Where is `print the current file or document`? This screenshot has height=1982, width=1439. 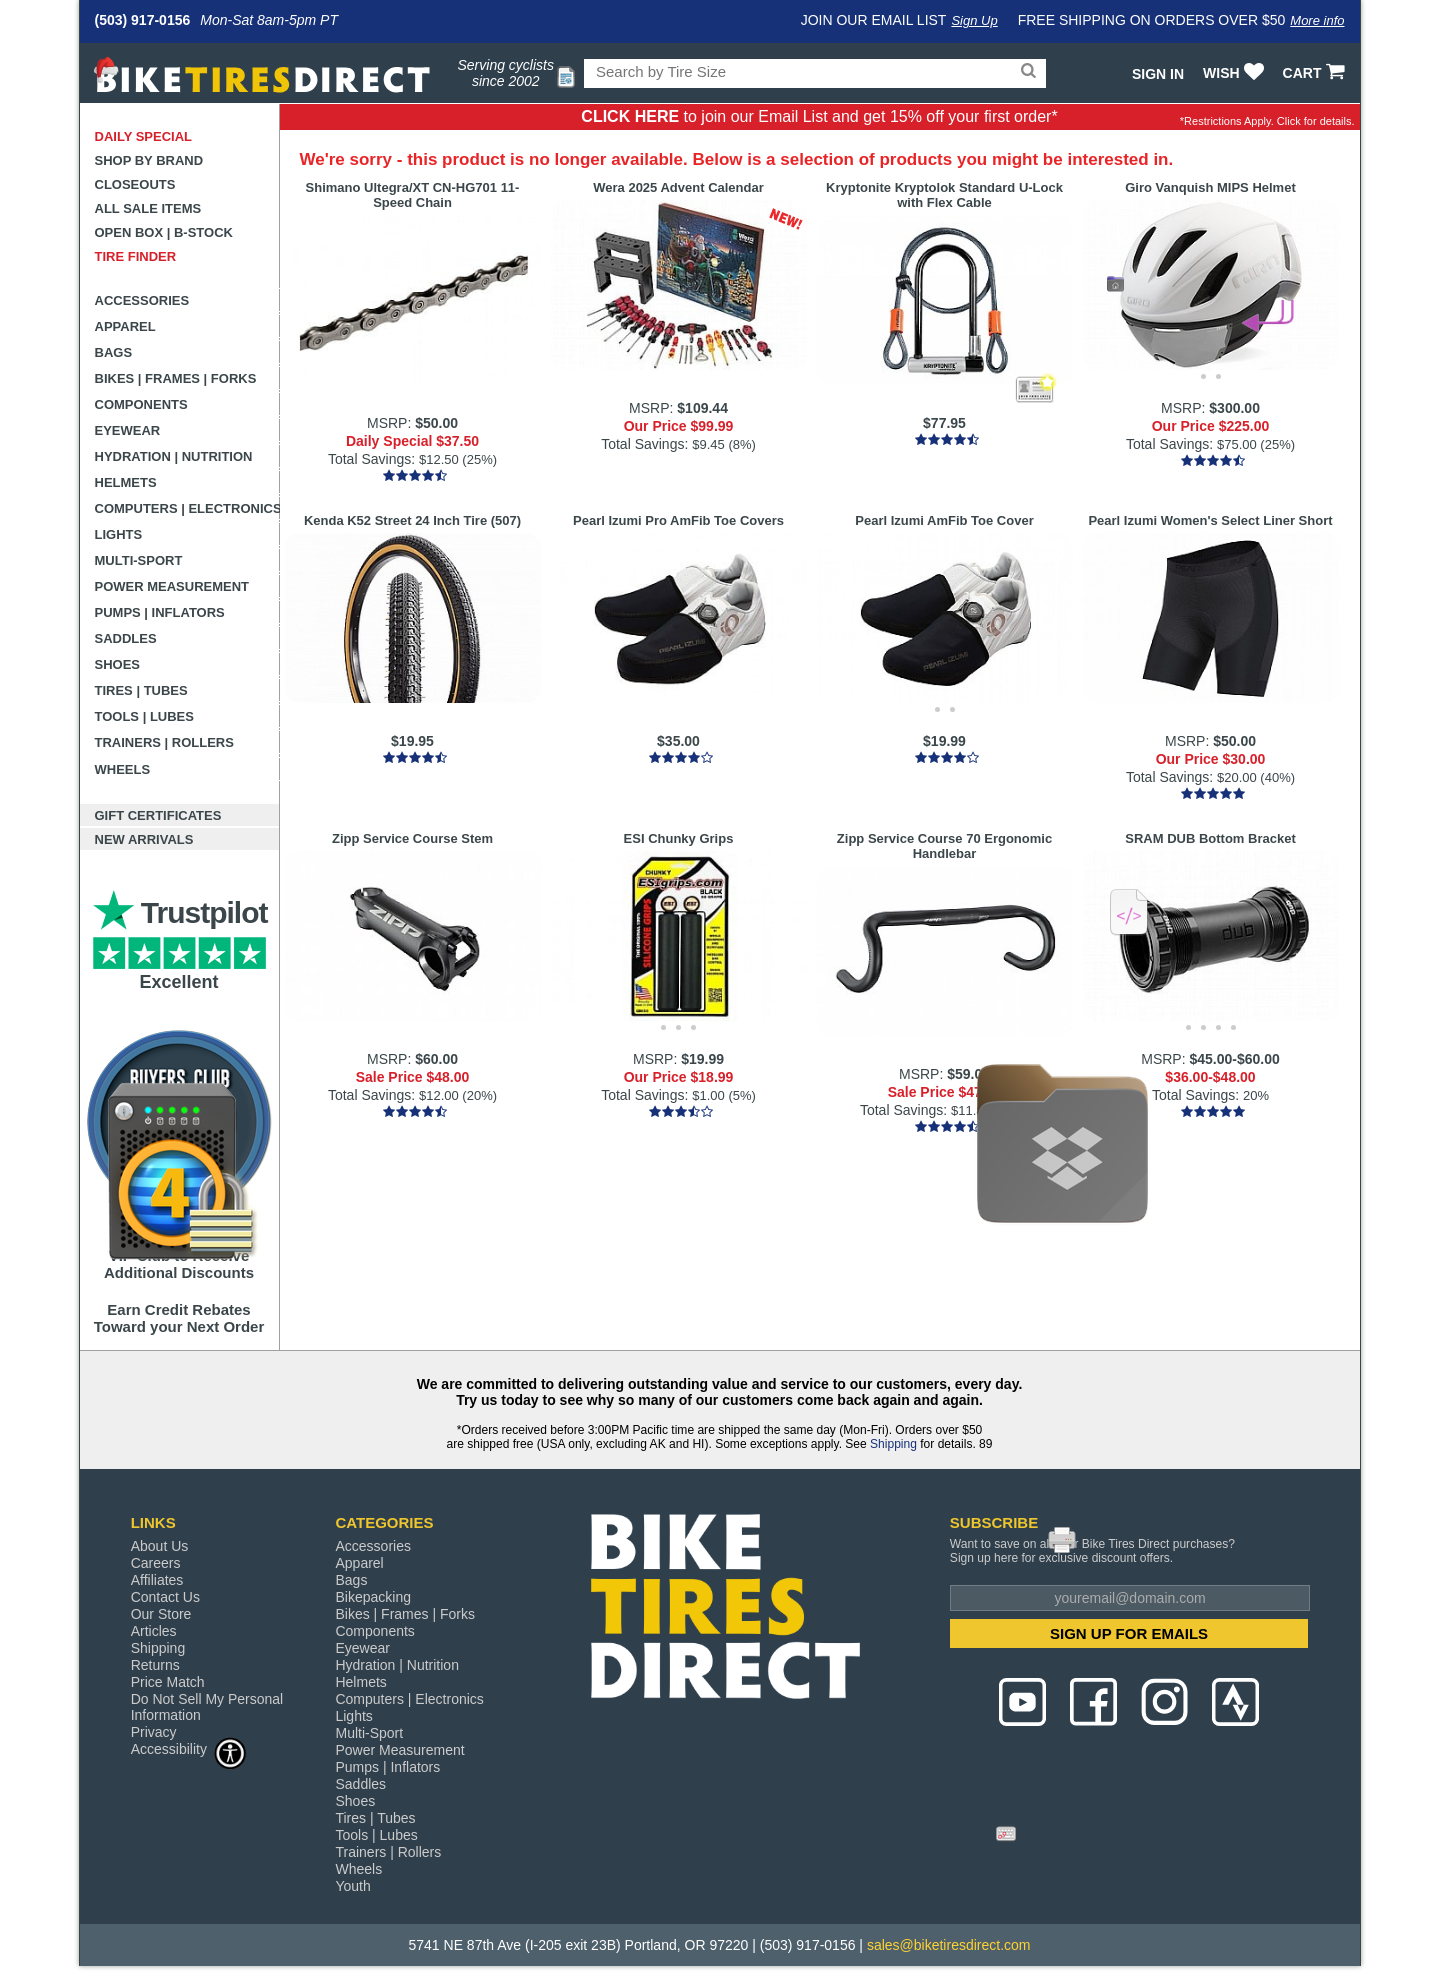
print the current file or document is located at coordinates (1062, 1540).